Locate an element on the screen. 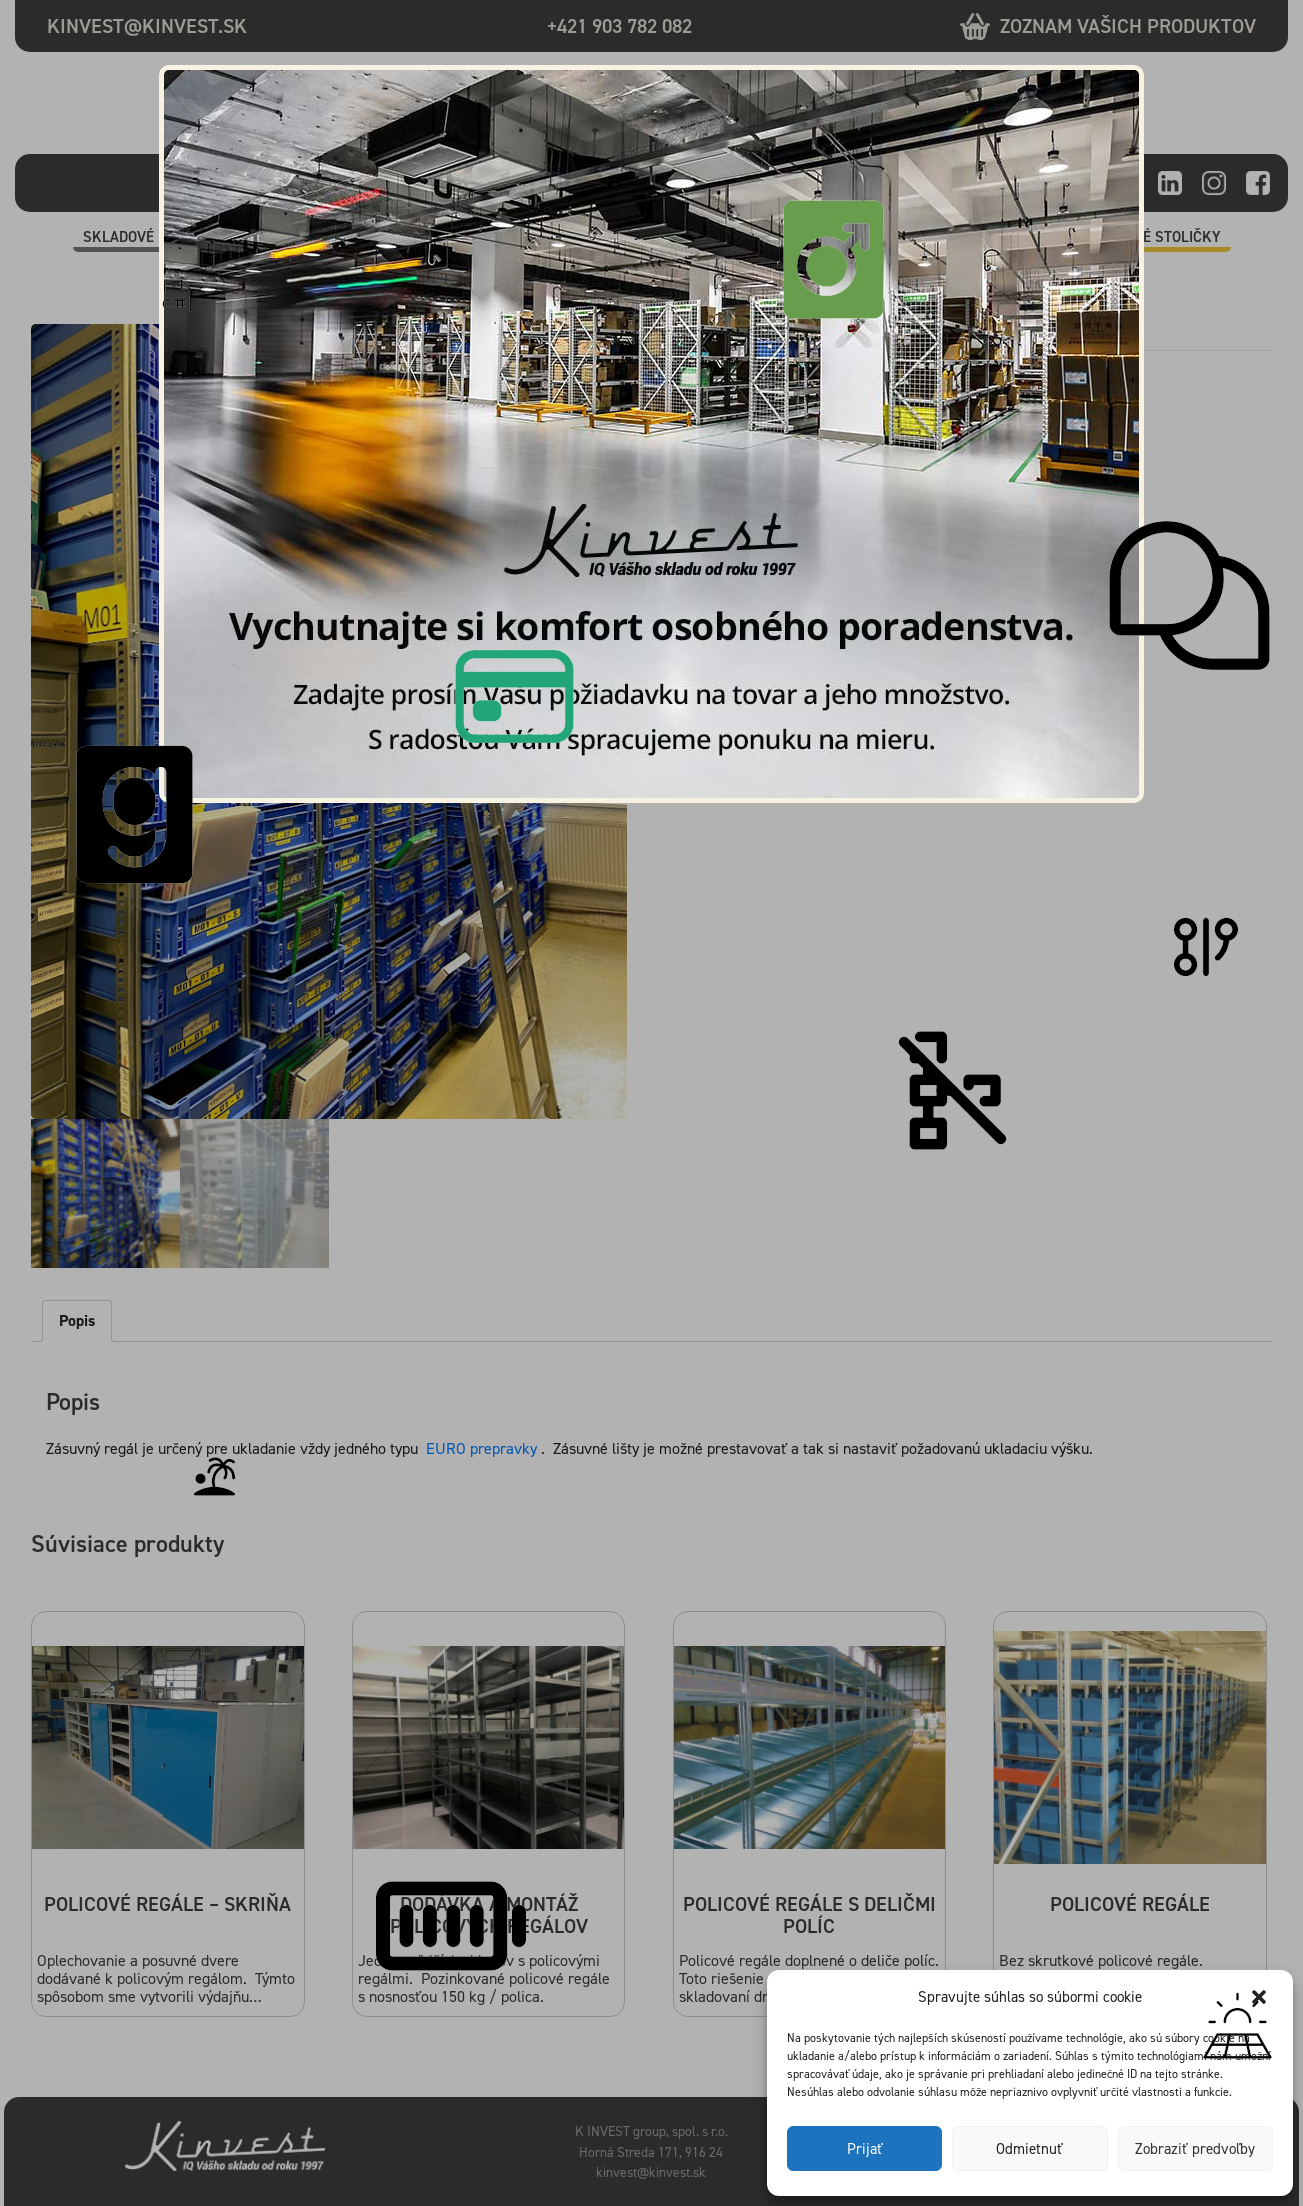 This screenshot has height=2206, width=1303. view tropical or vacation-related content is located at coordinates (214, 1476).